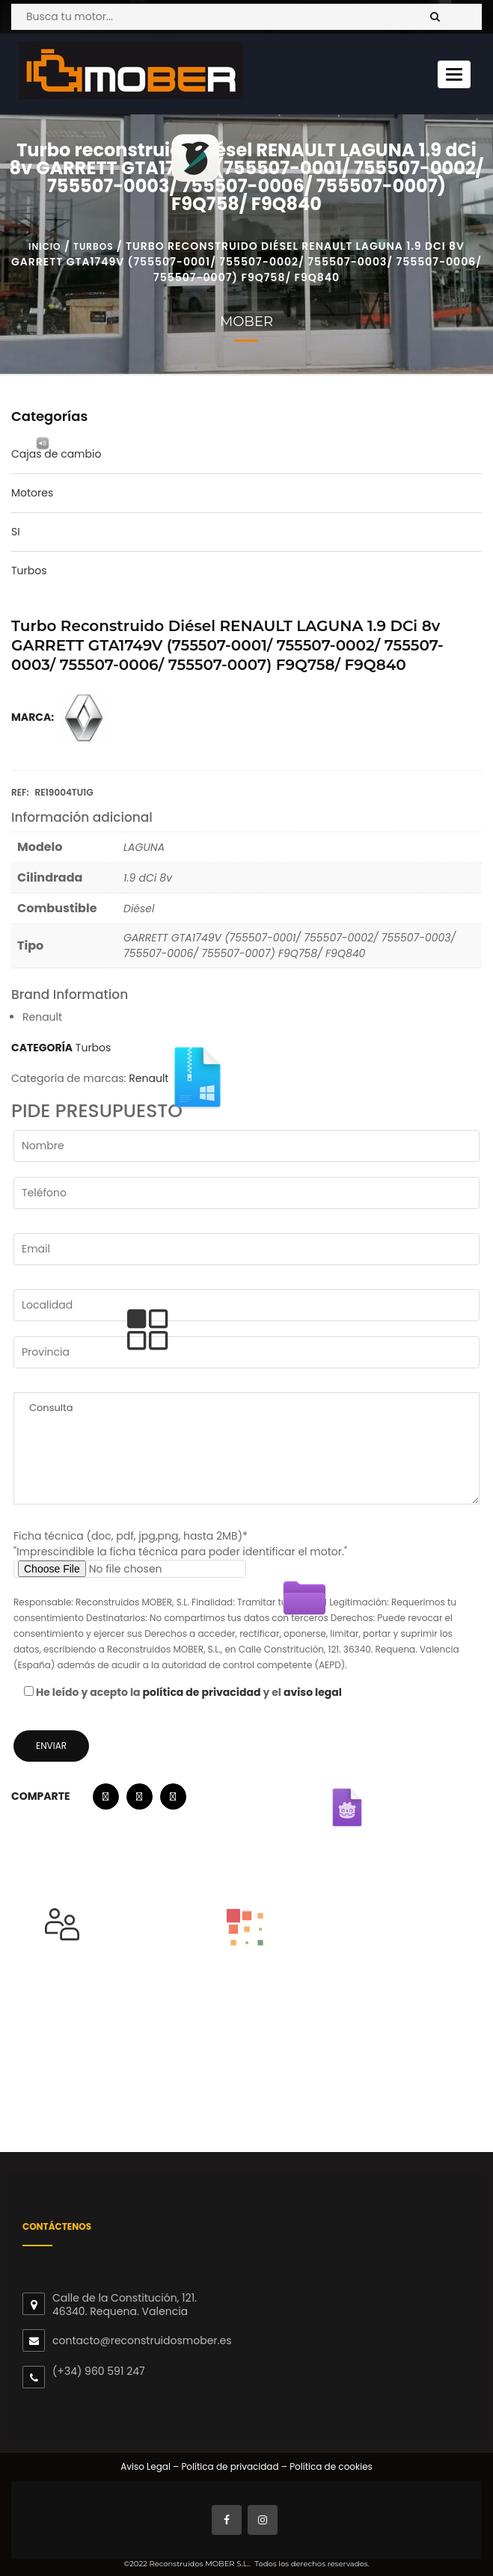 The width and height of the screenshot is (493, 2576). Describe the element at coordinates (197, 1078) in the screenshot. I see `a compressed windows executable file` at that location.